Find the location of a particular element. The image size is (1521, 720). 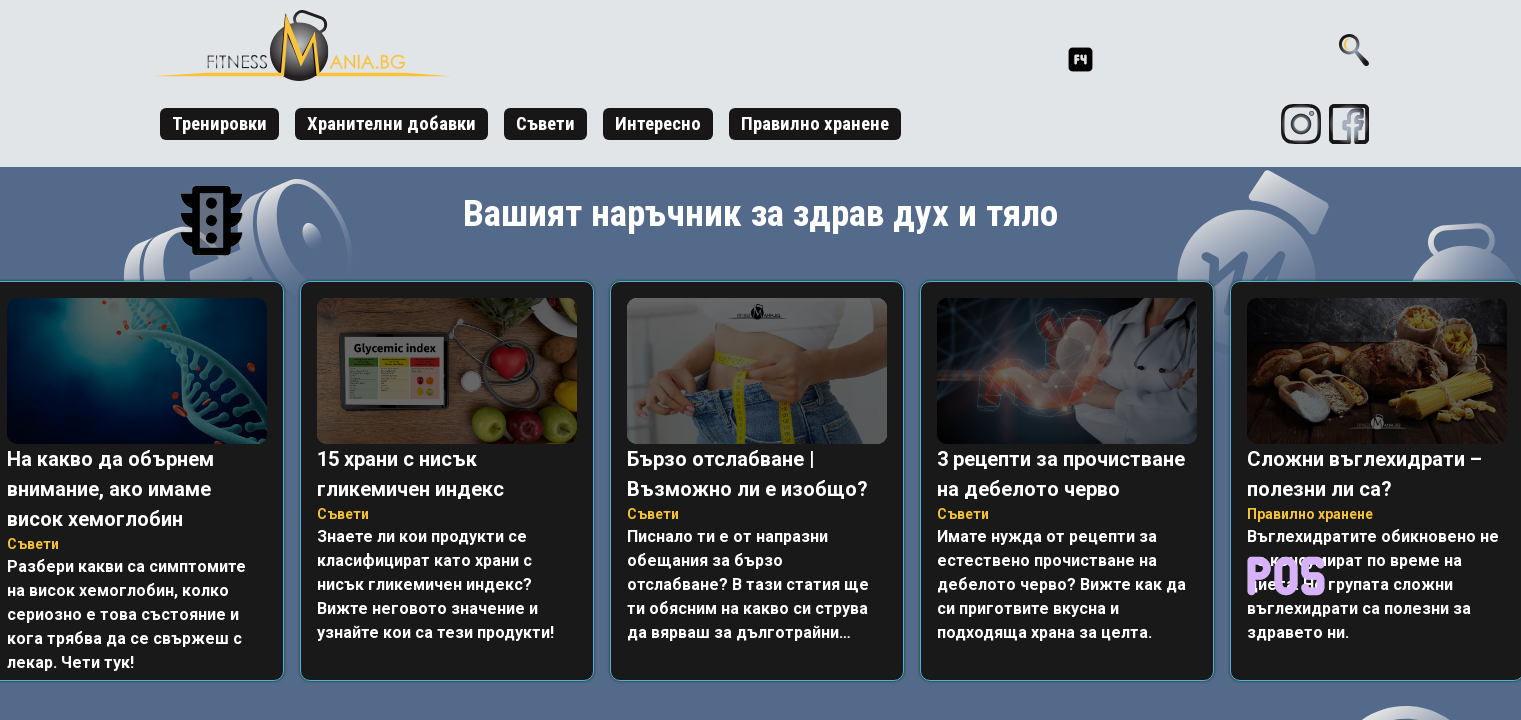

view traffic conditions on map is located at coordinates (211, 220).